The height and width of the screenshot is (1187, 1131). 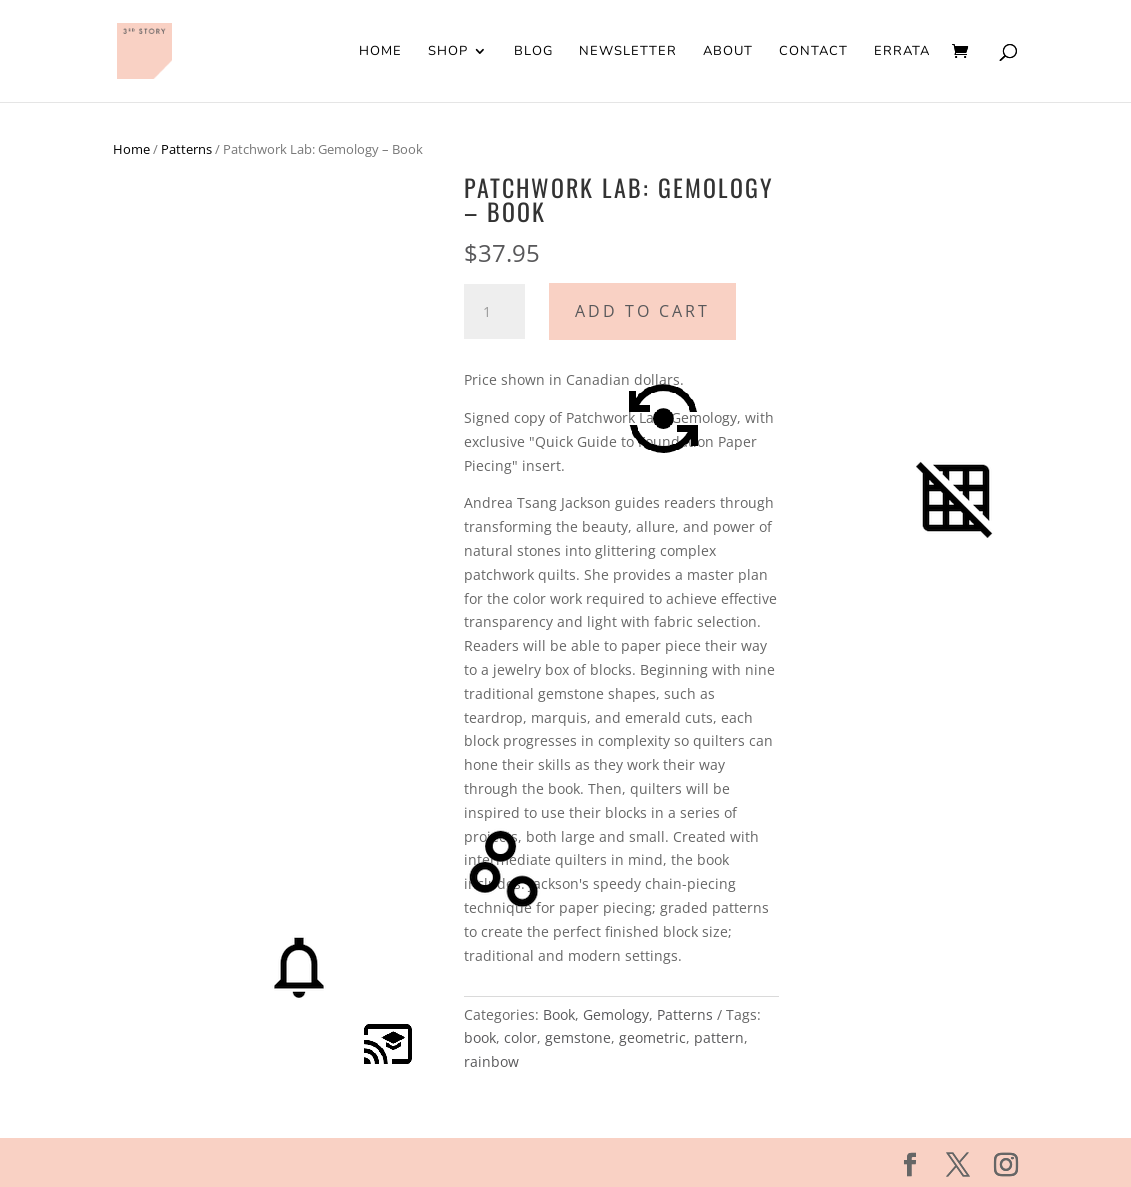 What do you see at coordinates (663, 418) in the screenshot?
I see `switch between front and rear camera` at bounding box center [663, 418].